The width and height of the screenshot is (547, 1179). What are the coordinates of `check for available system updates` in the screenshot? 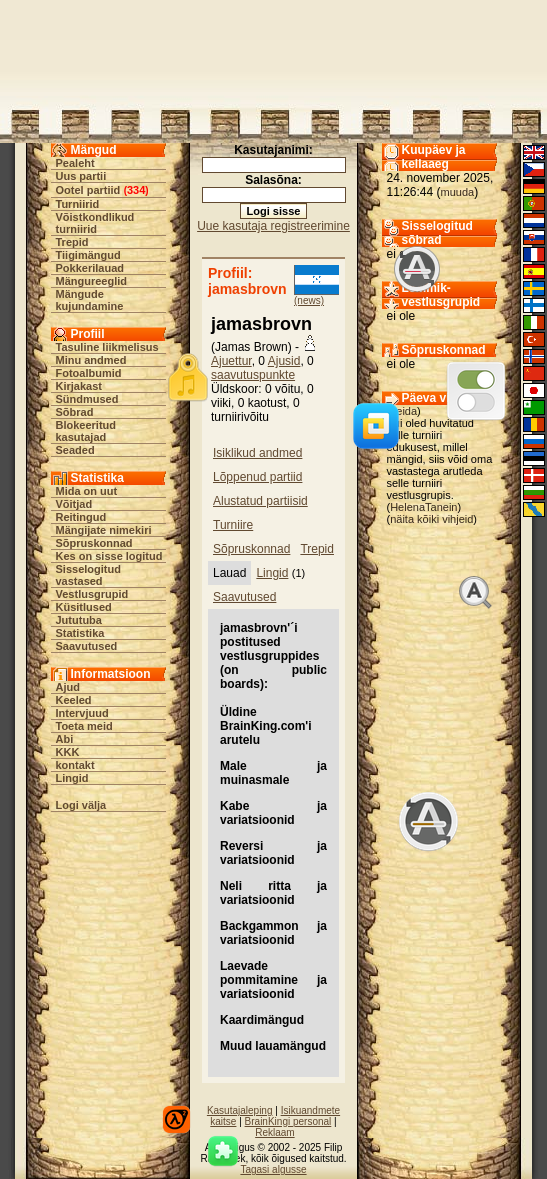 It's located at (417, 269).